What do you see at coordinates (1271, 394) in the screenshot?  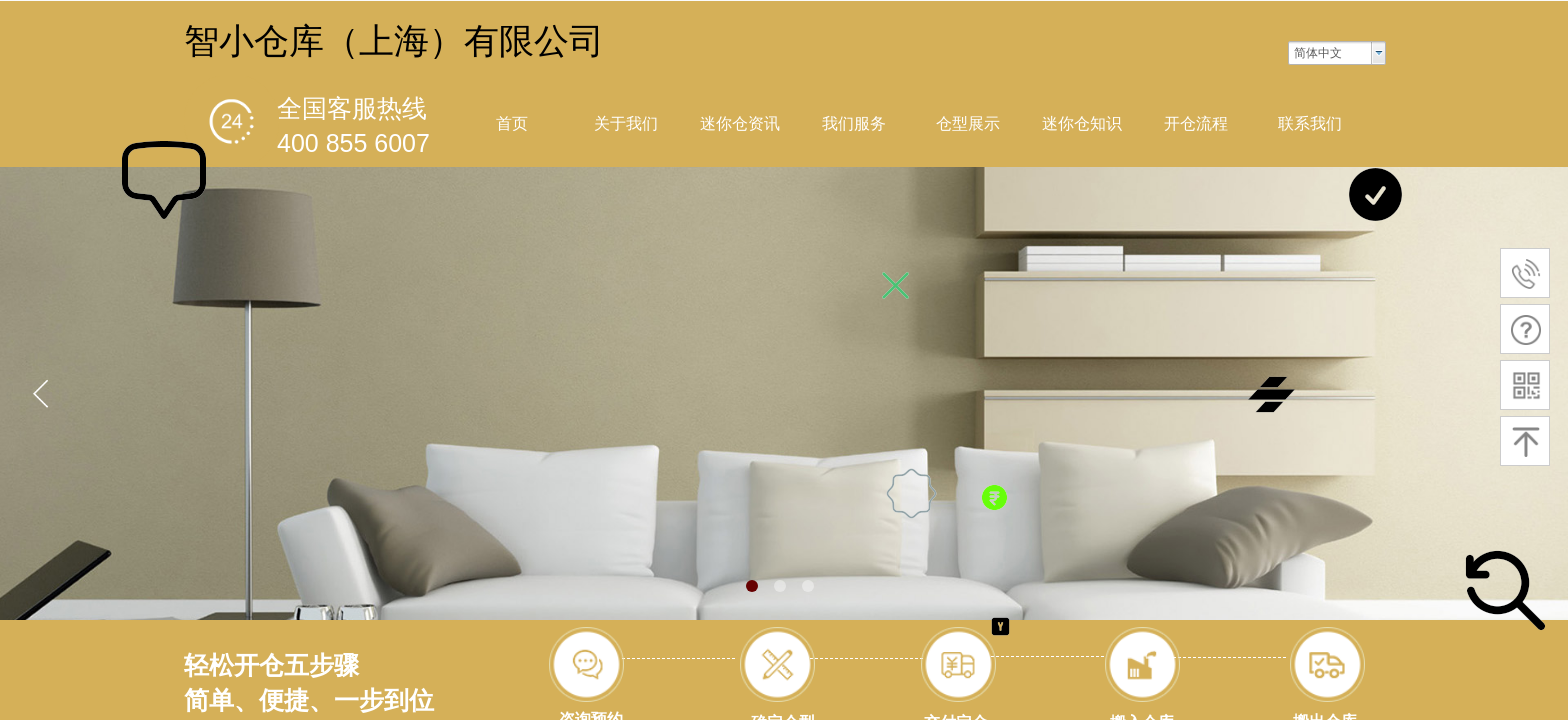 I see `stencil framework logo` at bounding box center [1271, 394].